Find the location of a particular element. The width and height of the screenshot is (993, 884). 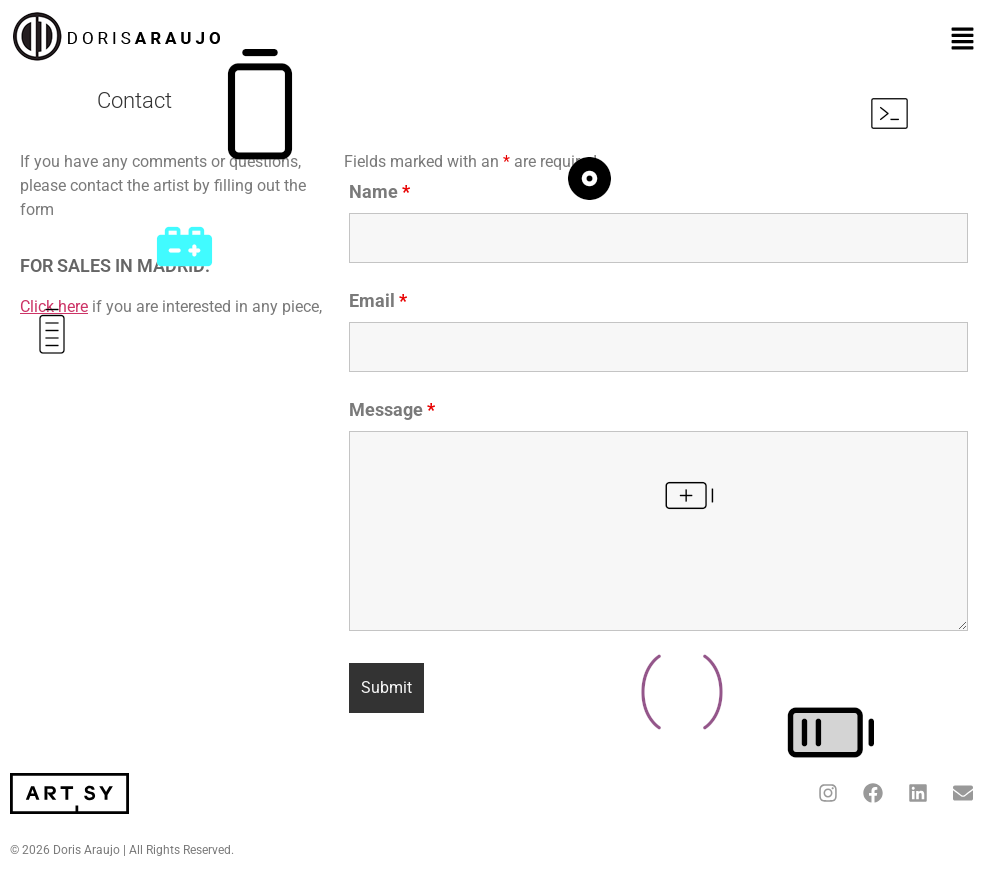

indicates full battery charge is located at coordinates (52, 332).